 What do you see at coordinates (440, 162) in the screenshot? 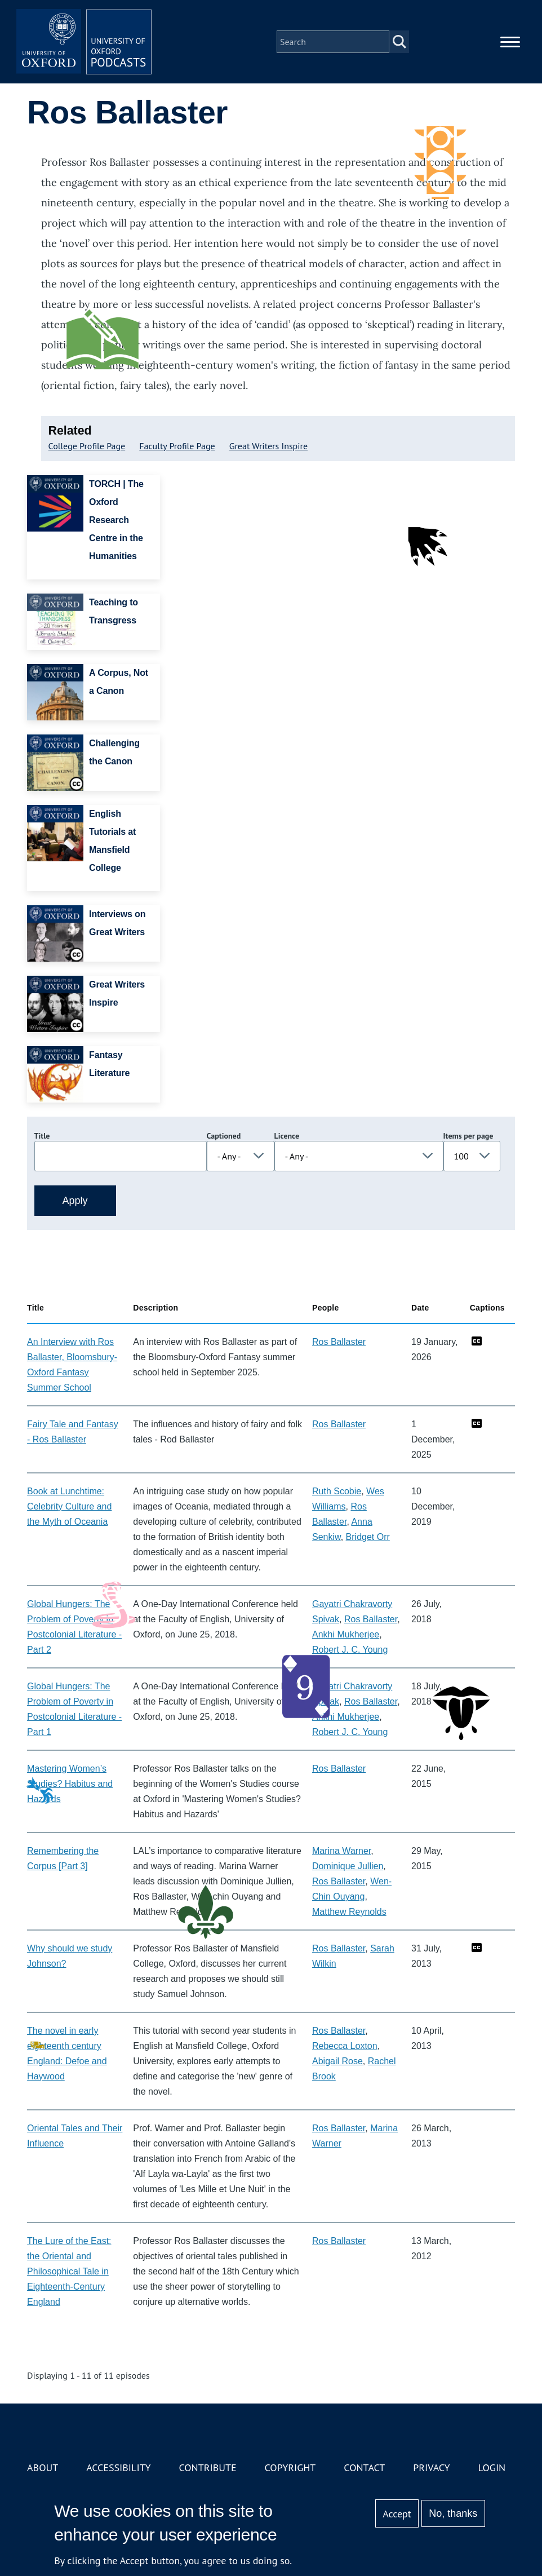
I see `indicates a stopped or halted state` at bounding box center [440, 162].